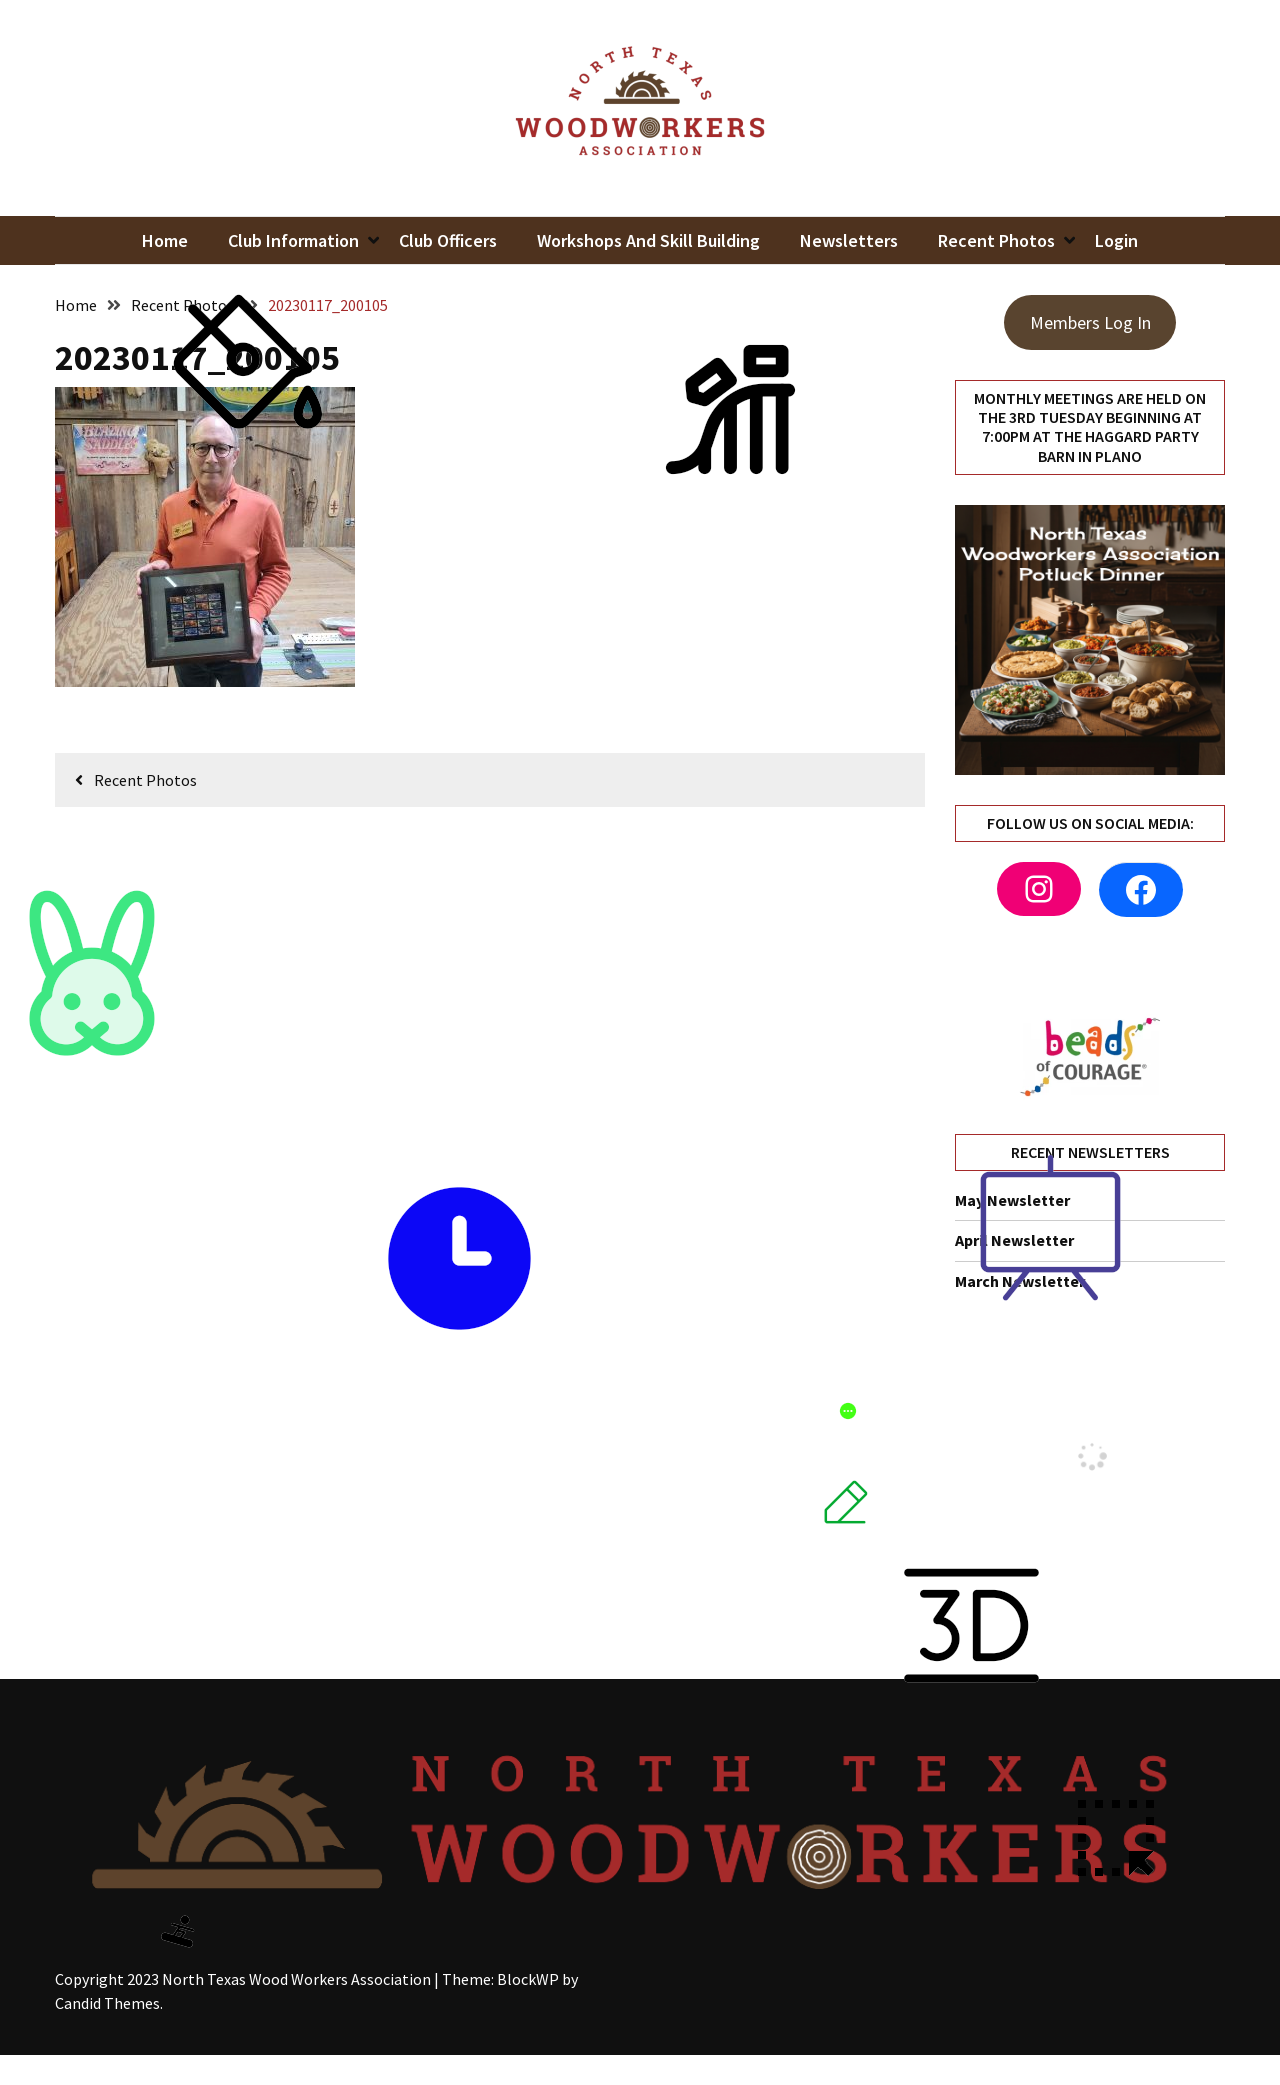 The width and height of the screenshot is (1280, 2085). I want to click on fill an area with color, so click(245, 366).